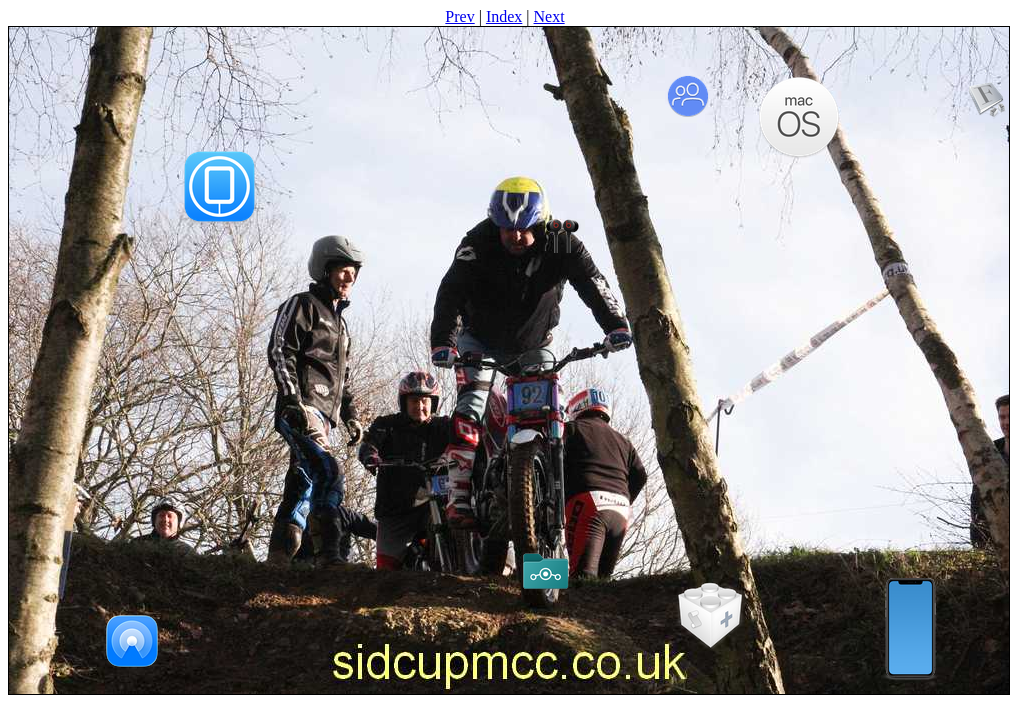  I want to click on open LineageOS system folder, so click(545, 572).